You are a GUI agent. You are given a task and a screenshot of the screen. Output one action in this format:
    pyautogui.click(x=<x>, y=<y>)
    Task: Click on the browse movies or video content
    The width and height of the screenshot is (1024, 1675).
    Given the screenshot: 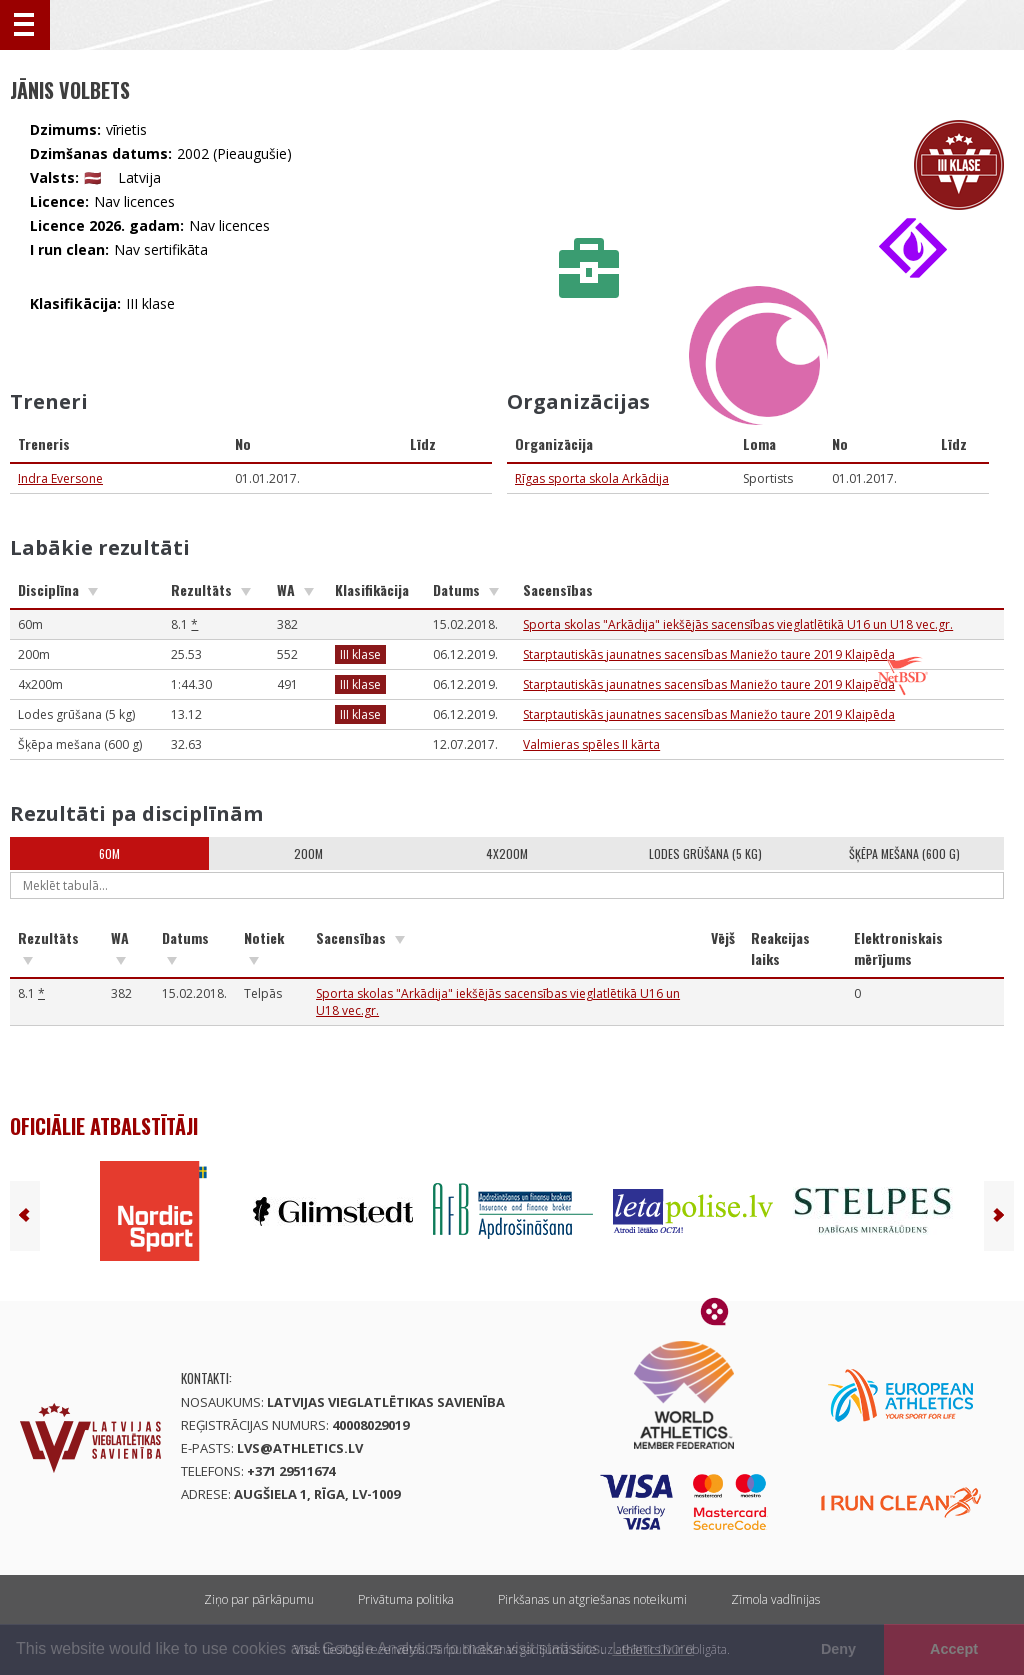 What is the action you would take?
    pyautogui.click(x=714, y=1311)
    